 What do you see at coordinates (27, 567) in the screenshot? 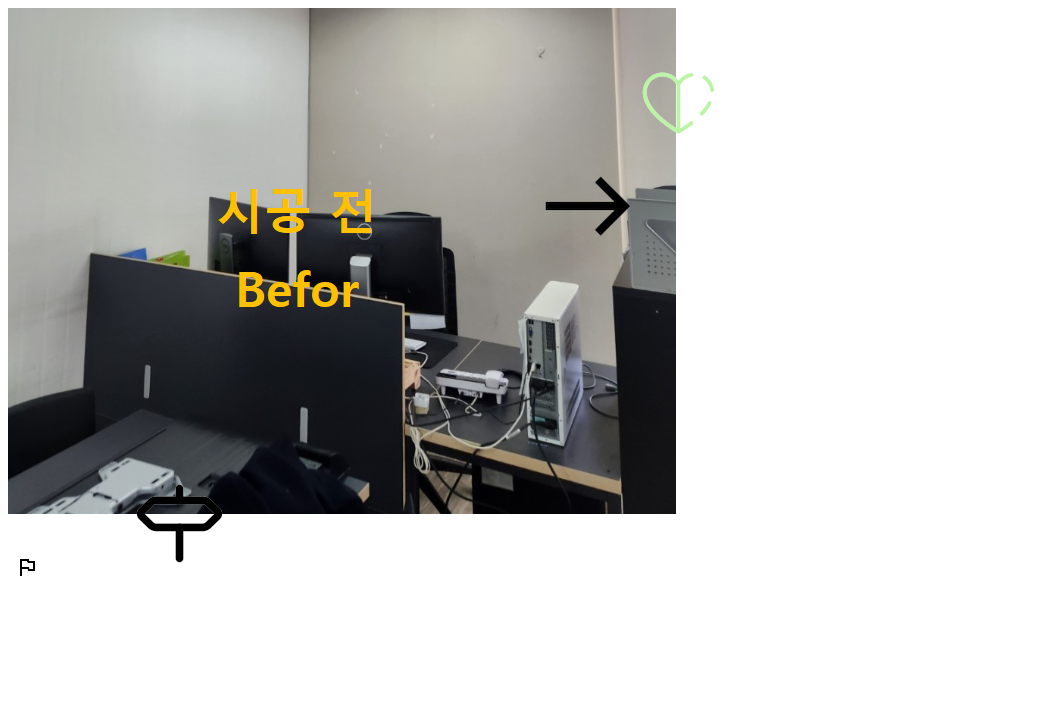
I see `flag or bookmark an item for later` at bounding box center [27, 567].